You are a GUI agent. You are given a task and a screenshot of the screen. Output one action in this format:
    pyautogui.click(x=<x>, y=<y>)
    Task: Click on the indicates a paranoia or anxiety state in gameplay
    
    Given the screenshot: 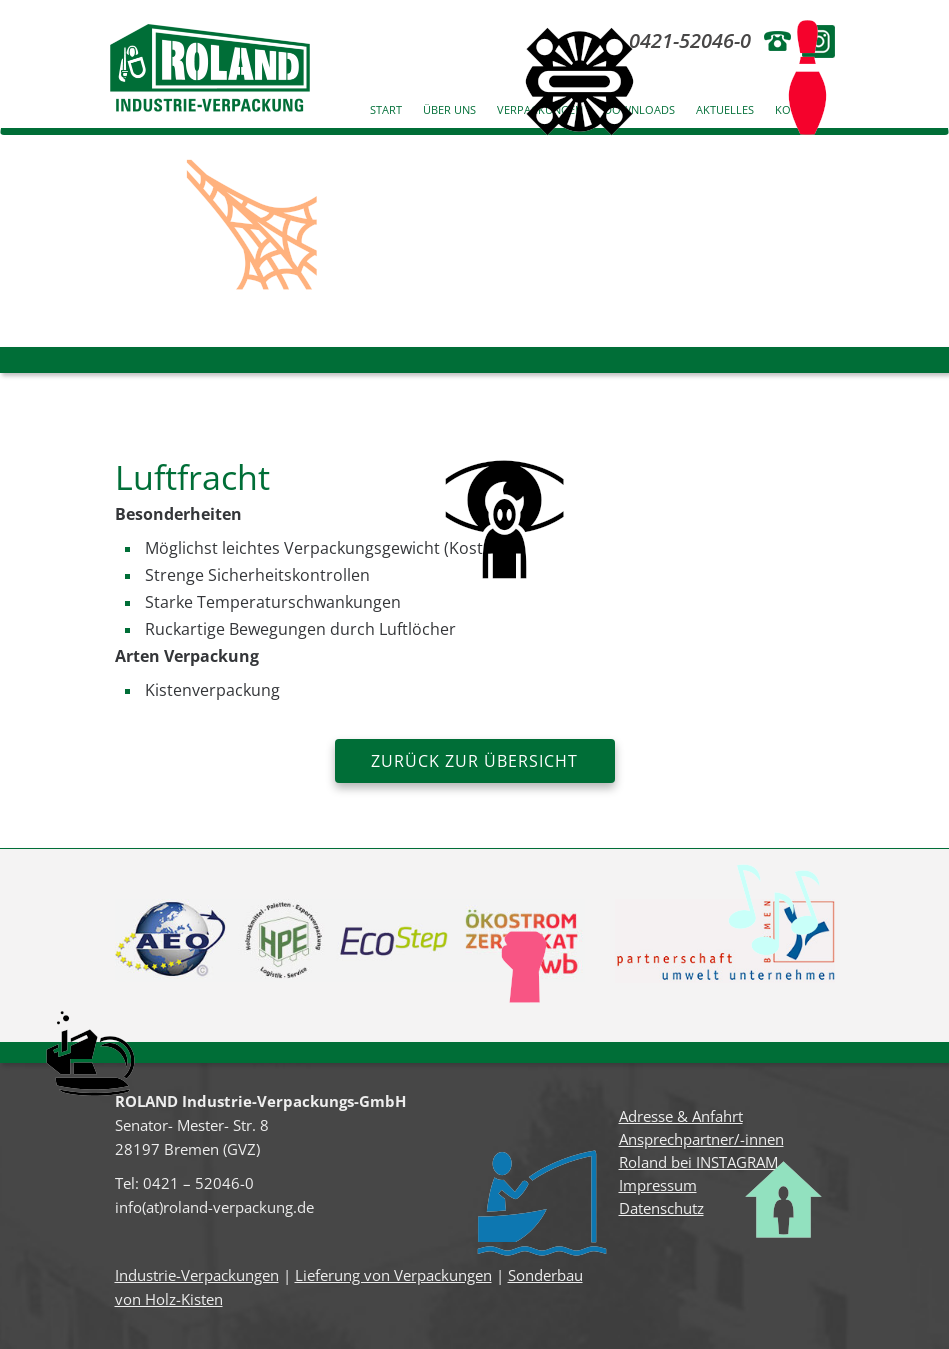 What is the action you would take?
    pyautogui.click(x=504, y=519)
    